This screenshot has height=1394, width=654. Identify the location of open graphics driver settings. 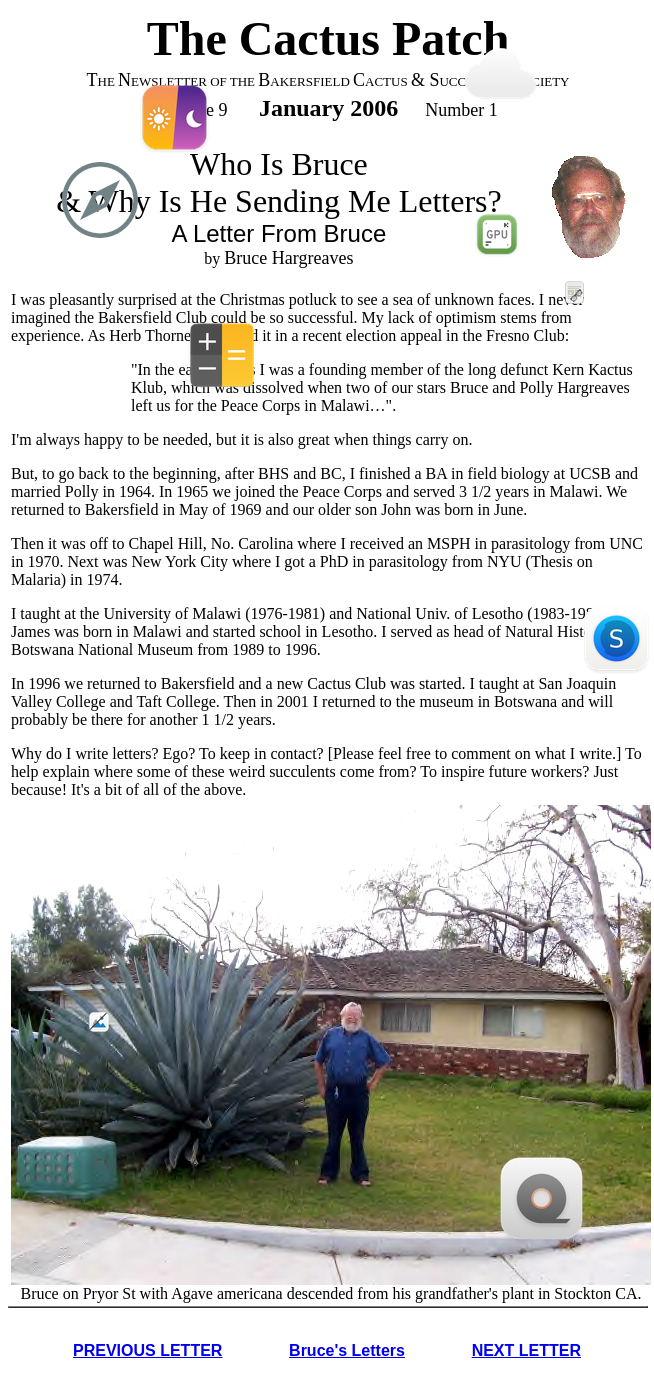
(497, 235).